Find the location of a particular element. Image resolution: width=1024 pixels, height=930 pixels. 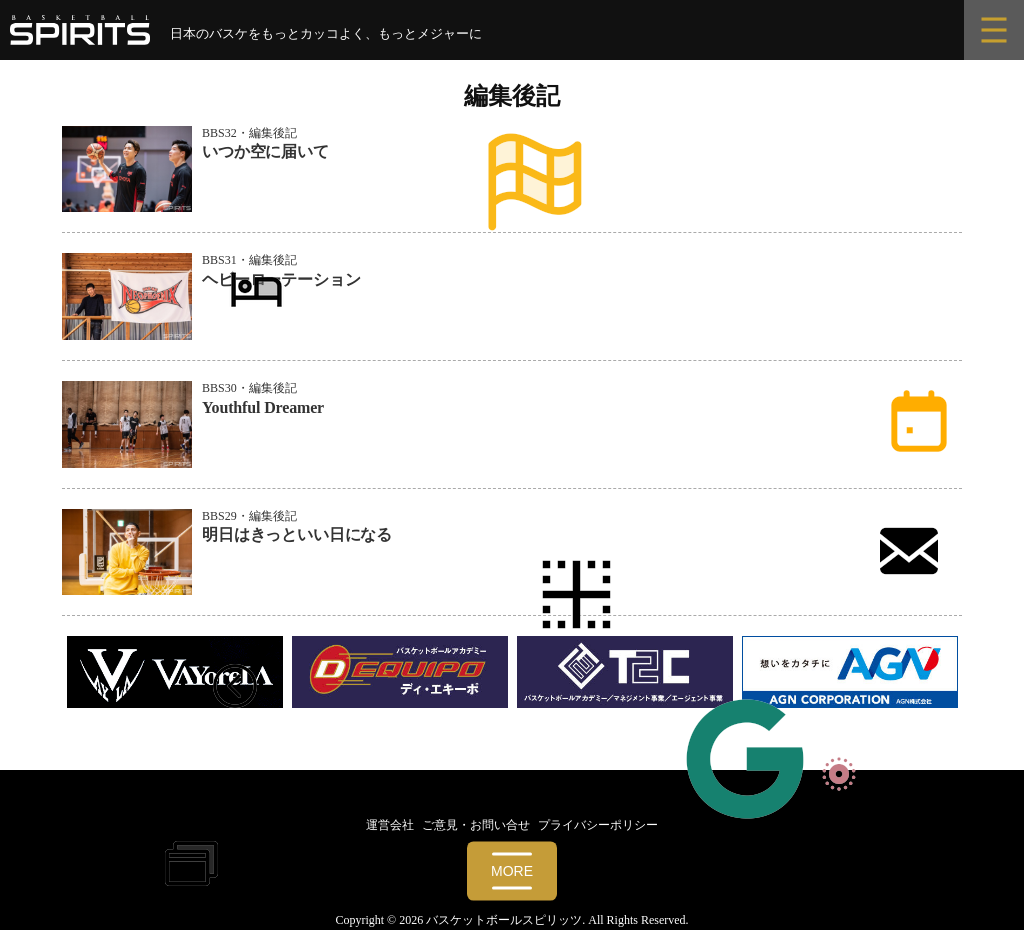

indicates finish line or goal completion is located at coordinates (531, 180).